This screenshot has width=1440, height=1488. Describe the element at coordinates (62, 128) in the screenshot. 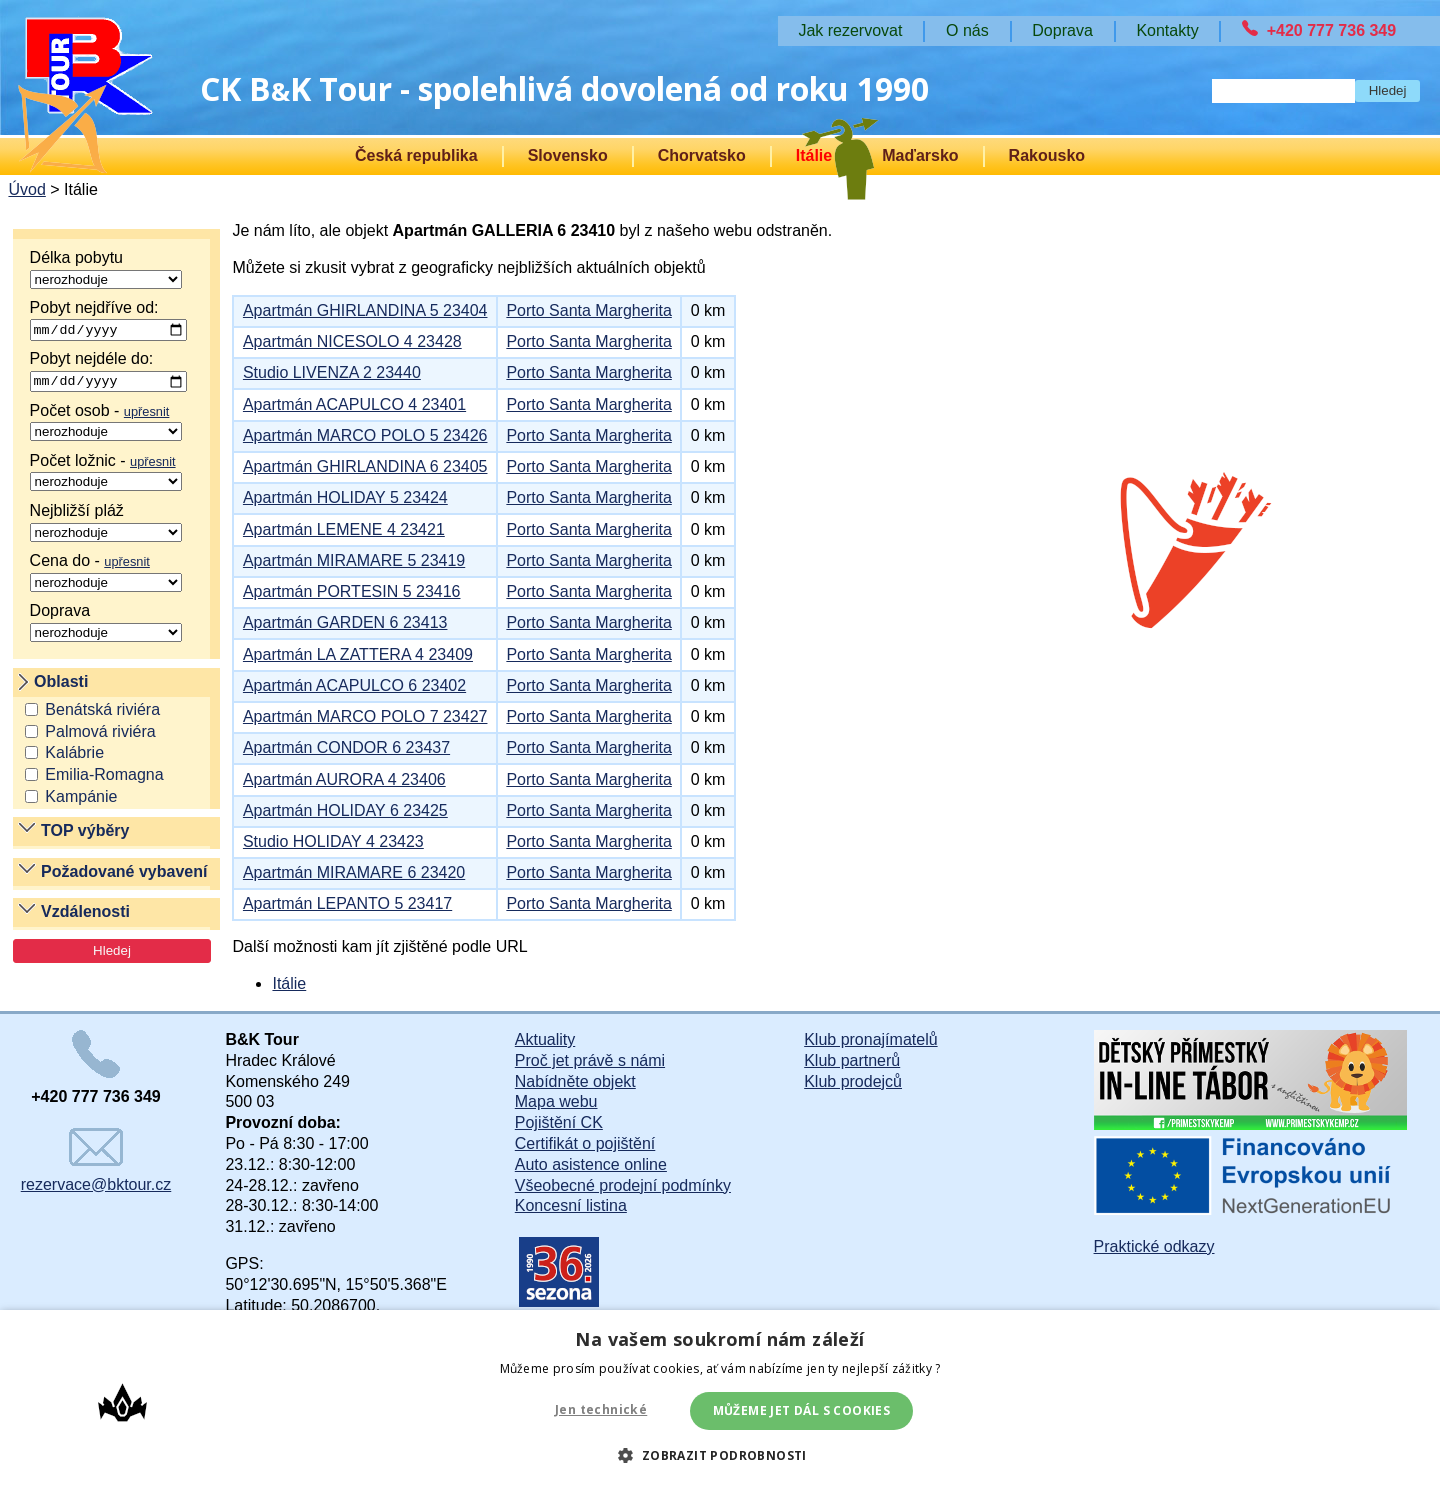

I see `archery or ranged attack skill` at that location.